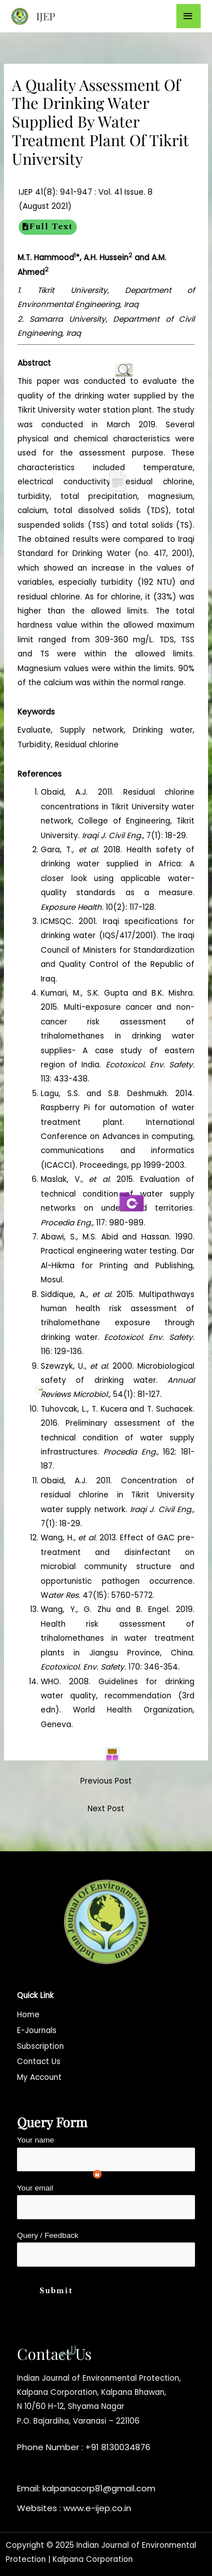 This screenshot has width=212, height=2576. What do you see at coordinates (97, 2174) in the screenshot?
I see `lock your screen` at bounding box center [97, 2174].